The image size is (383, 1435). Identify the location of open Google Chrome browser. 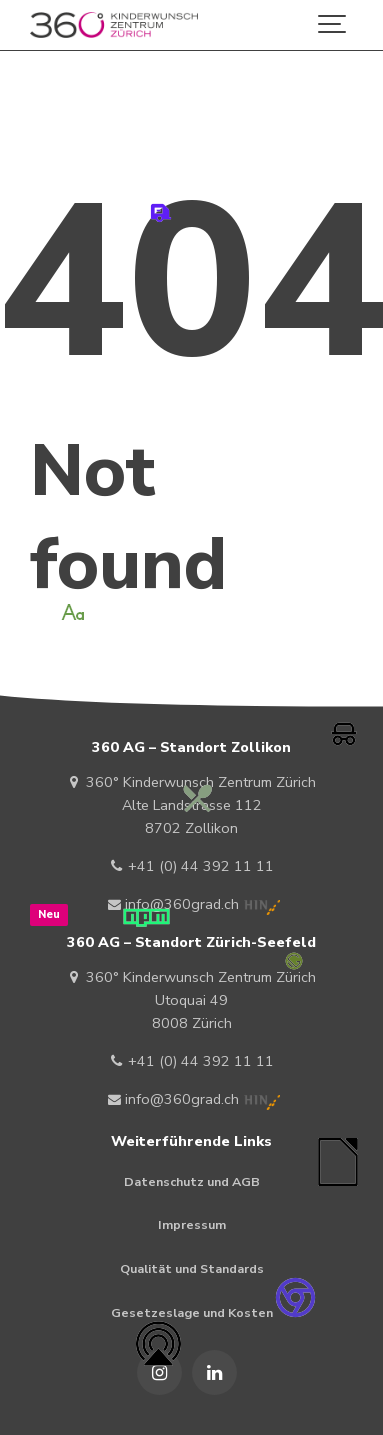
(295, 1297).